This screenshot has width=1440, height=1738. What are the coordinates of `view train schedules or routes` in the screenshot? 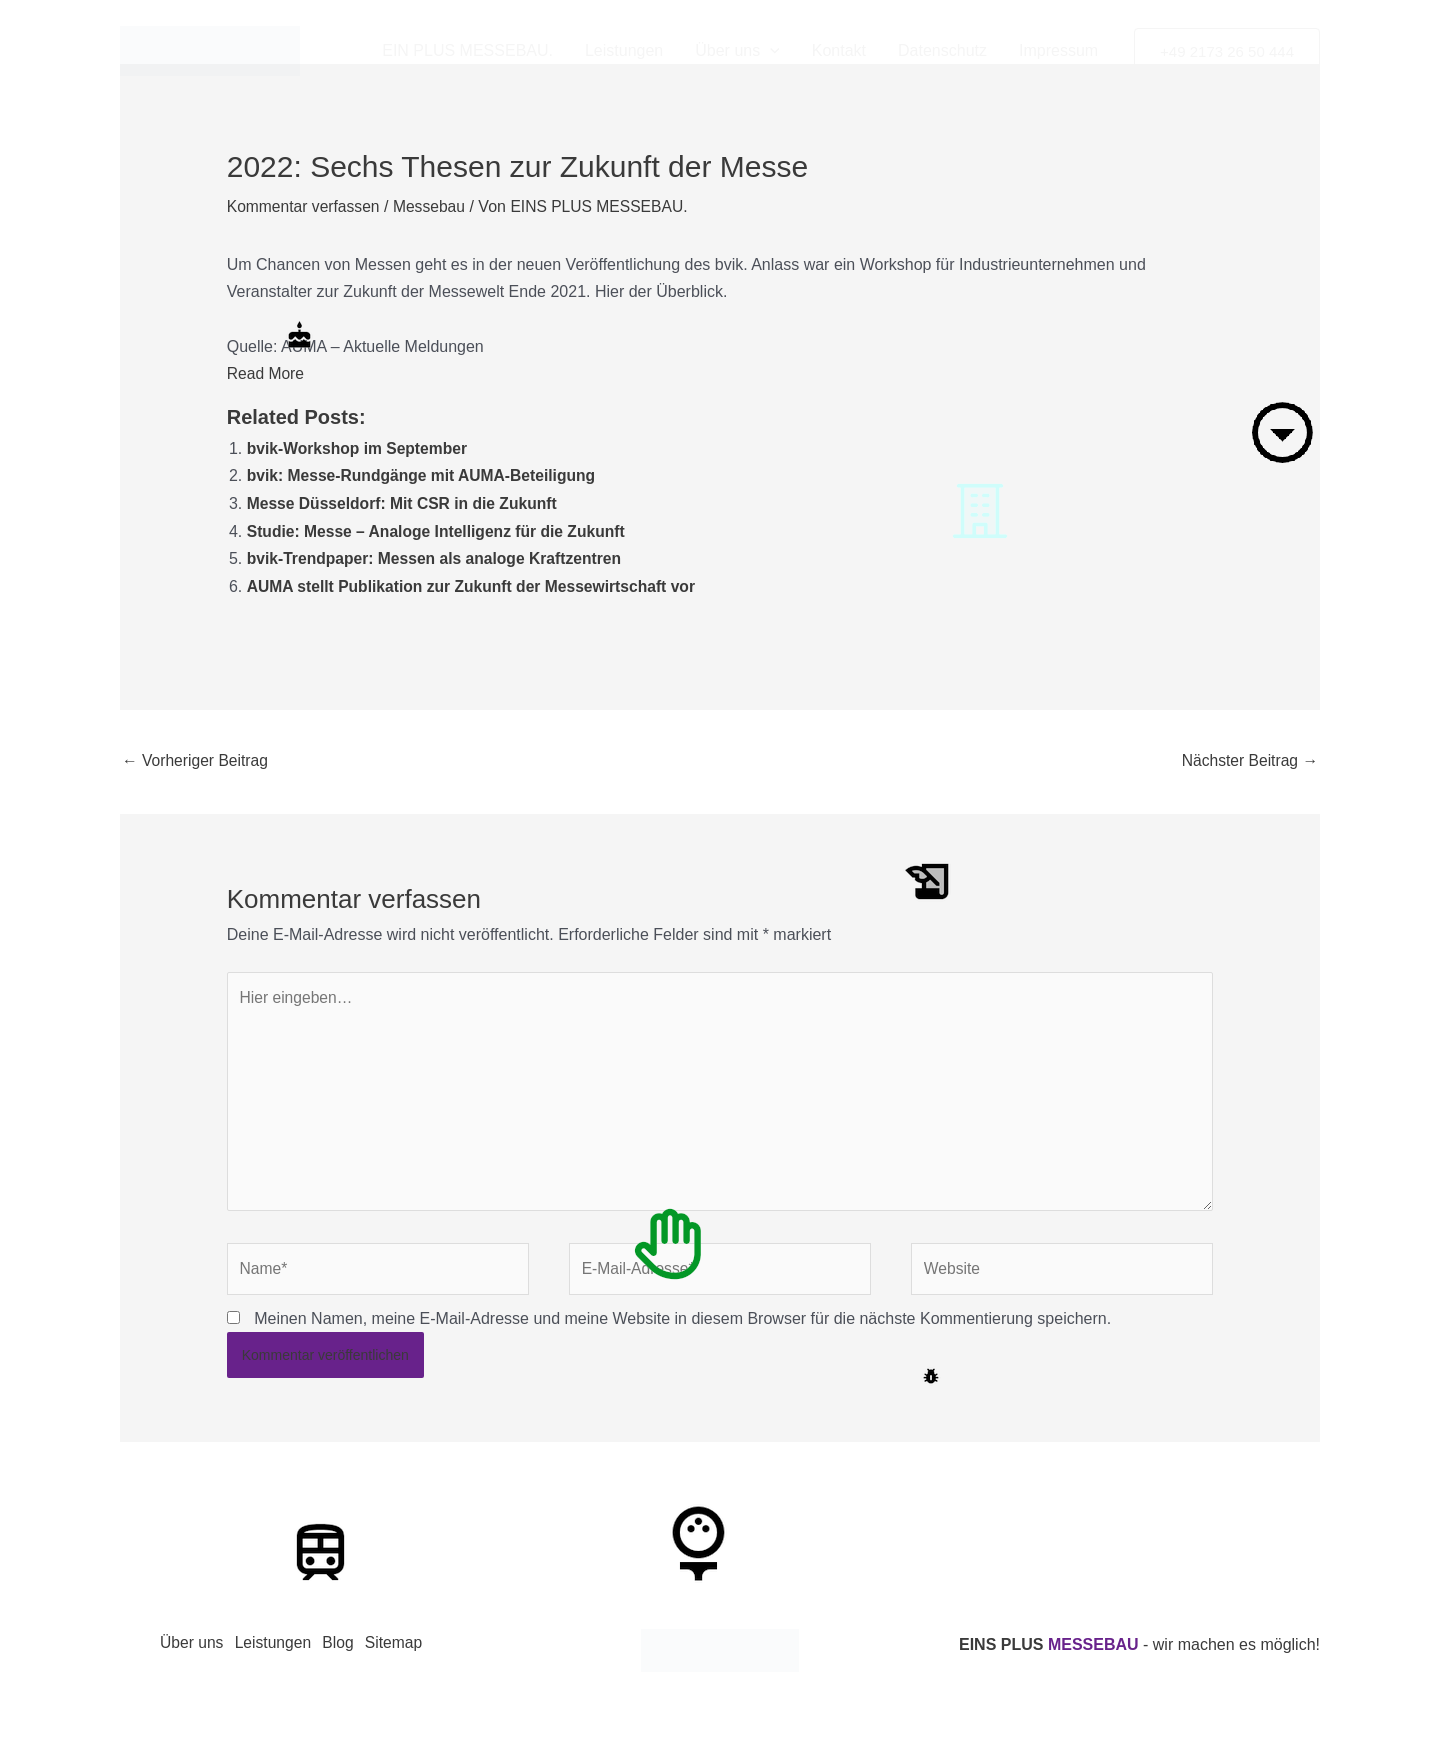 It's located at (320, 1553).